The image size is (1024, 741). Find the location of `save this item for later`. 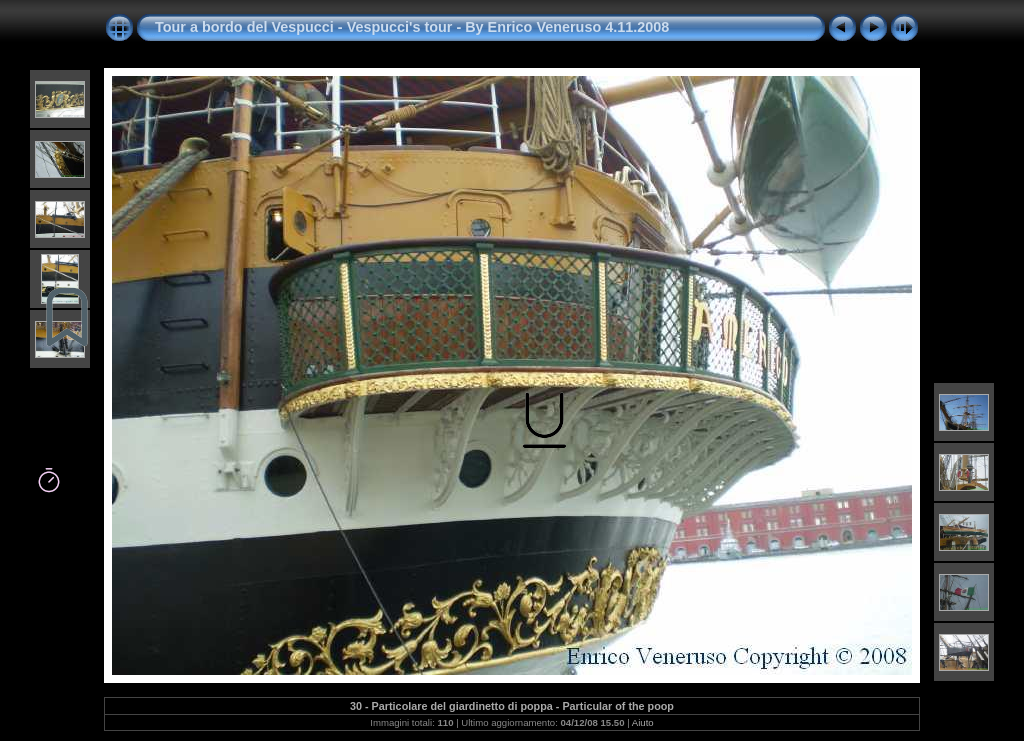

save this item for later is located at coordinates (67, 317).